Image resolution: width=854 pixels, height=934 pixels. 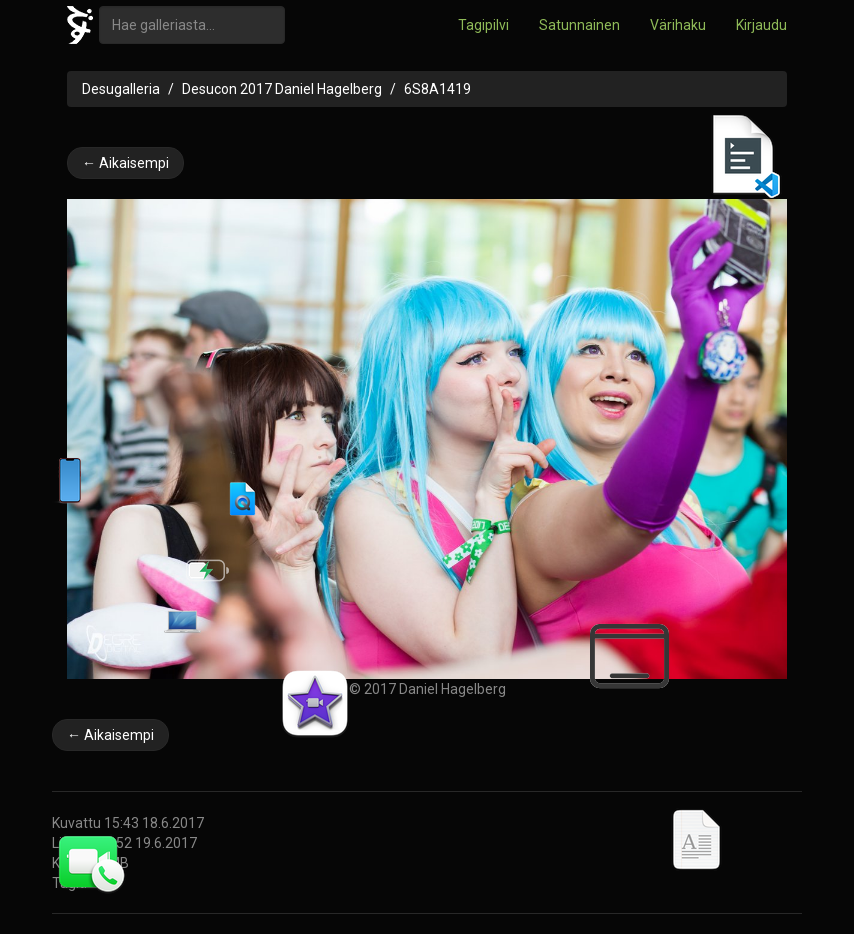 I want to click on open a shell script file in Visual Studio Code, so click(x=743, y=156).